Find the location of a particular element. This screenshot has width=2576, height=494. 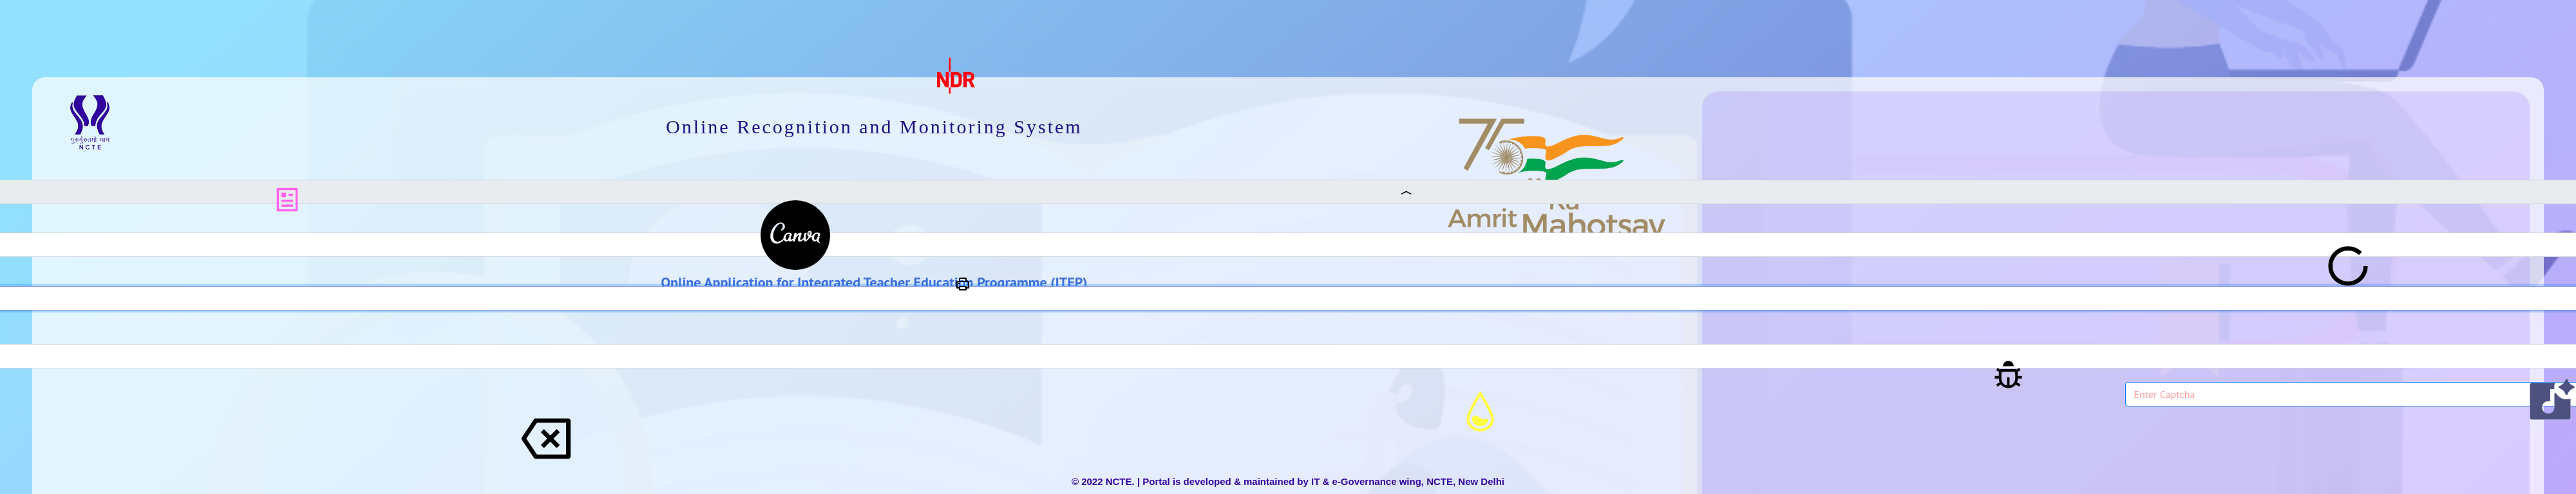

delete or backspace text input is located at coordinates (548, 439).